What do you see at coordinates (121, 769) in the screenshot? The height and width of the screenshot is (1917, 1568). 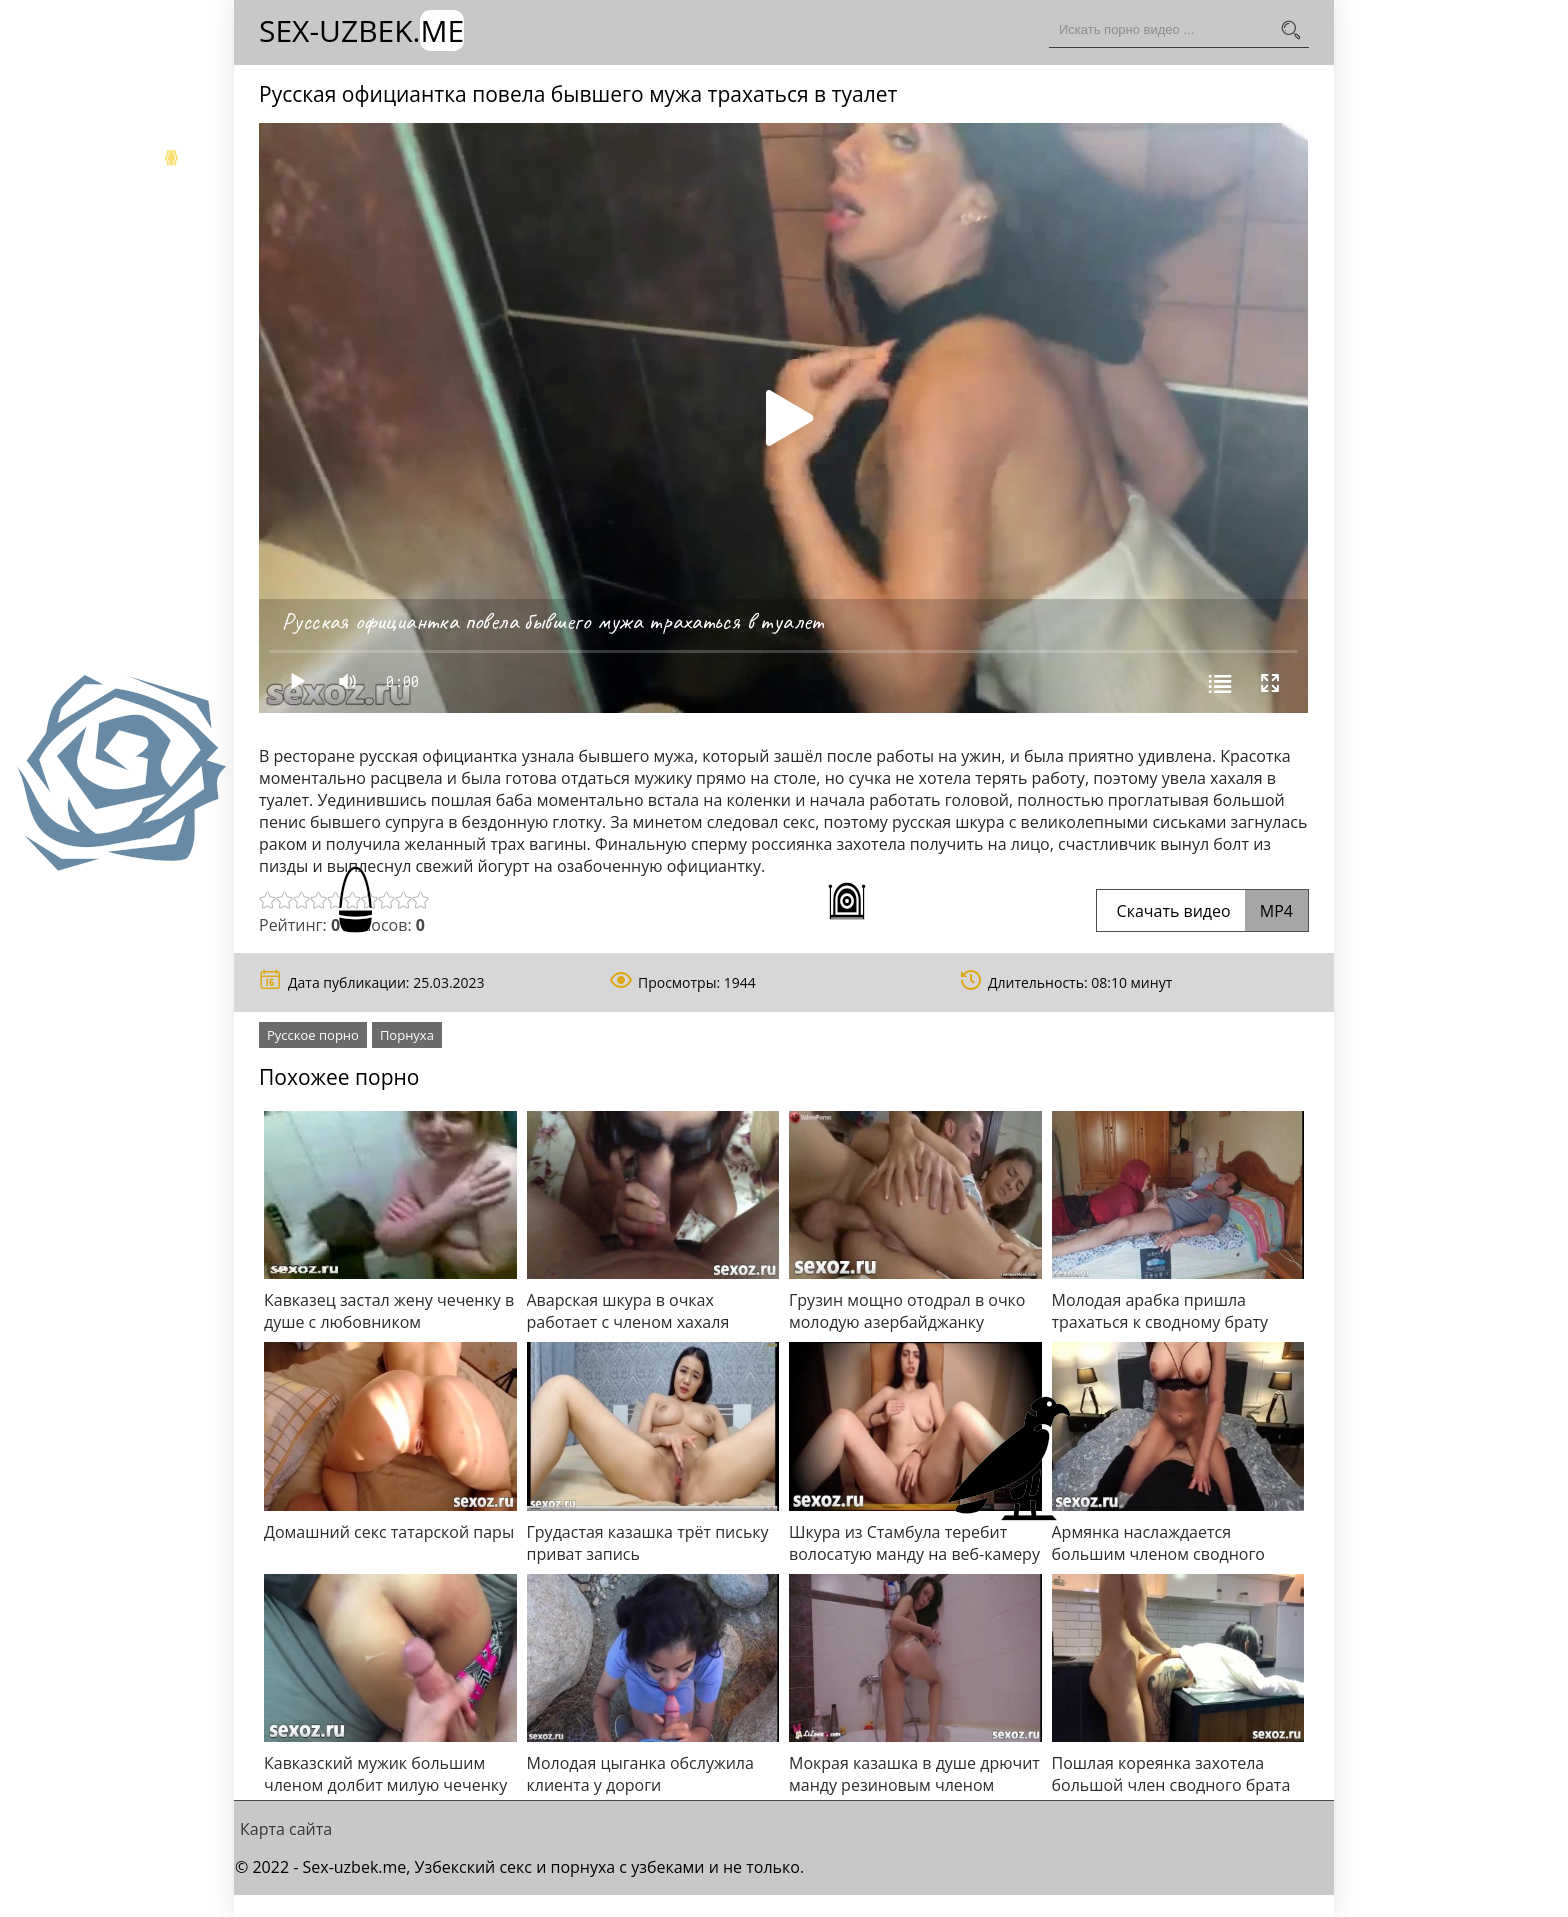 I see `indicates empty state or no results found` at bounding box center [121, 769].